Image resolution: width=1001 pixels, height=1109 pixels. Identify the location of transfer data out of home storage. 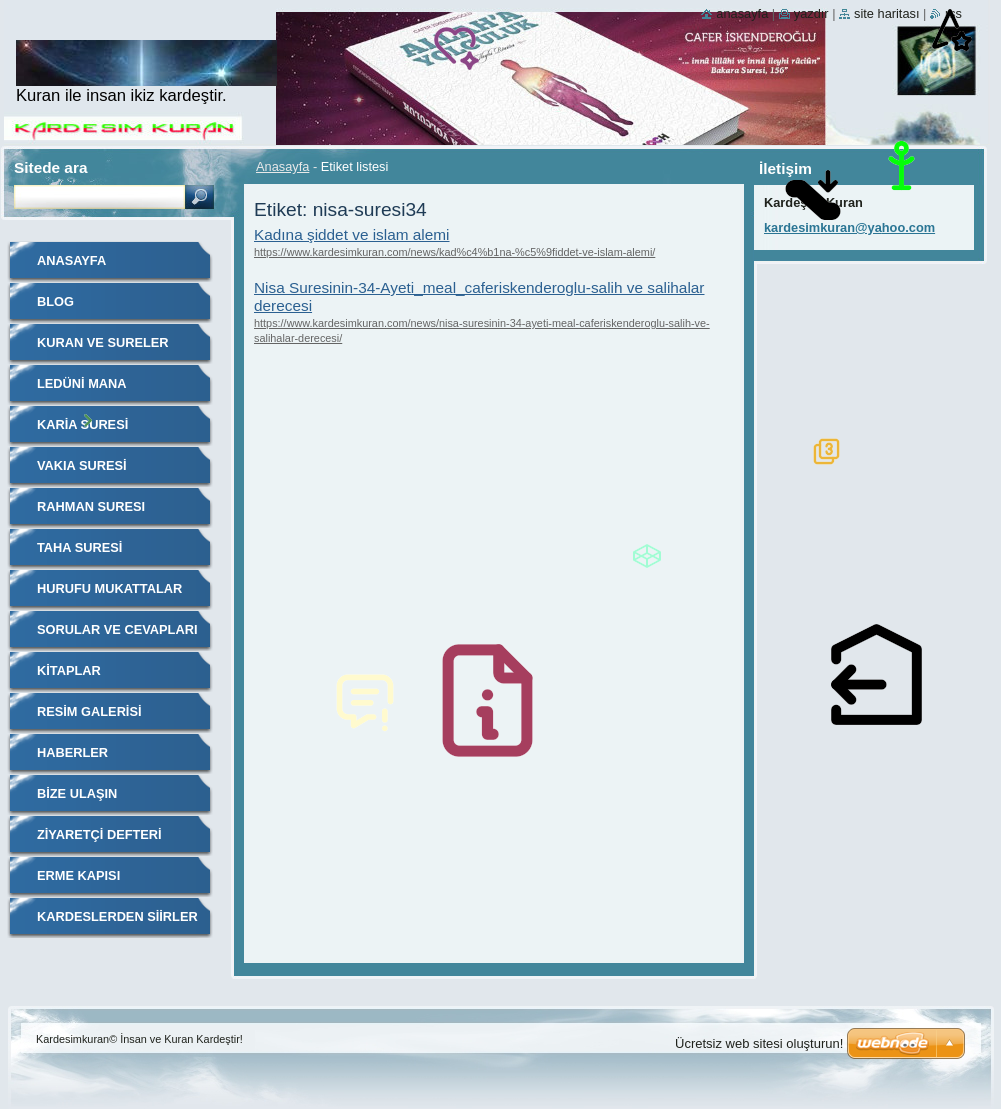
(876, 674).